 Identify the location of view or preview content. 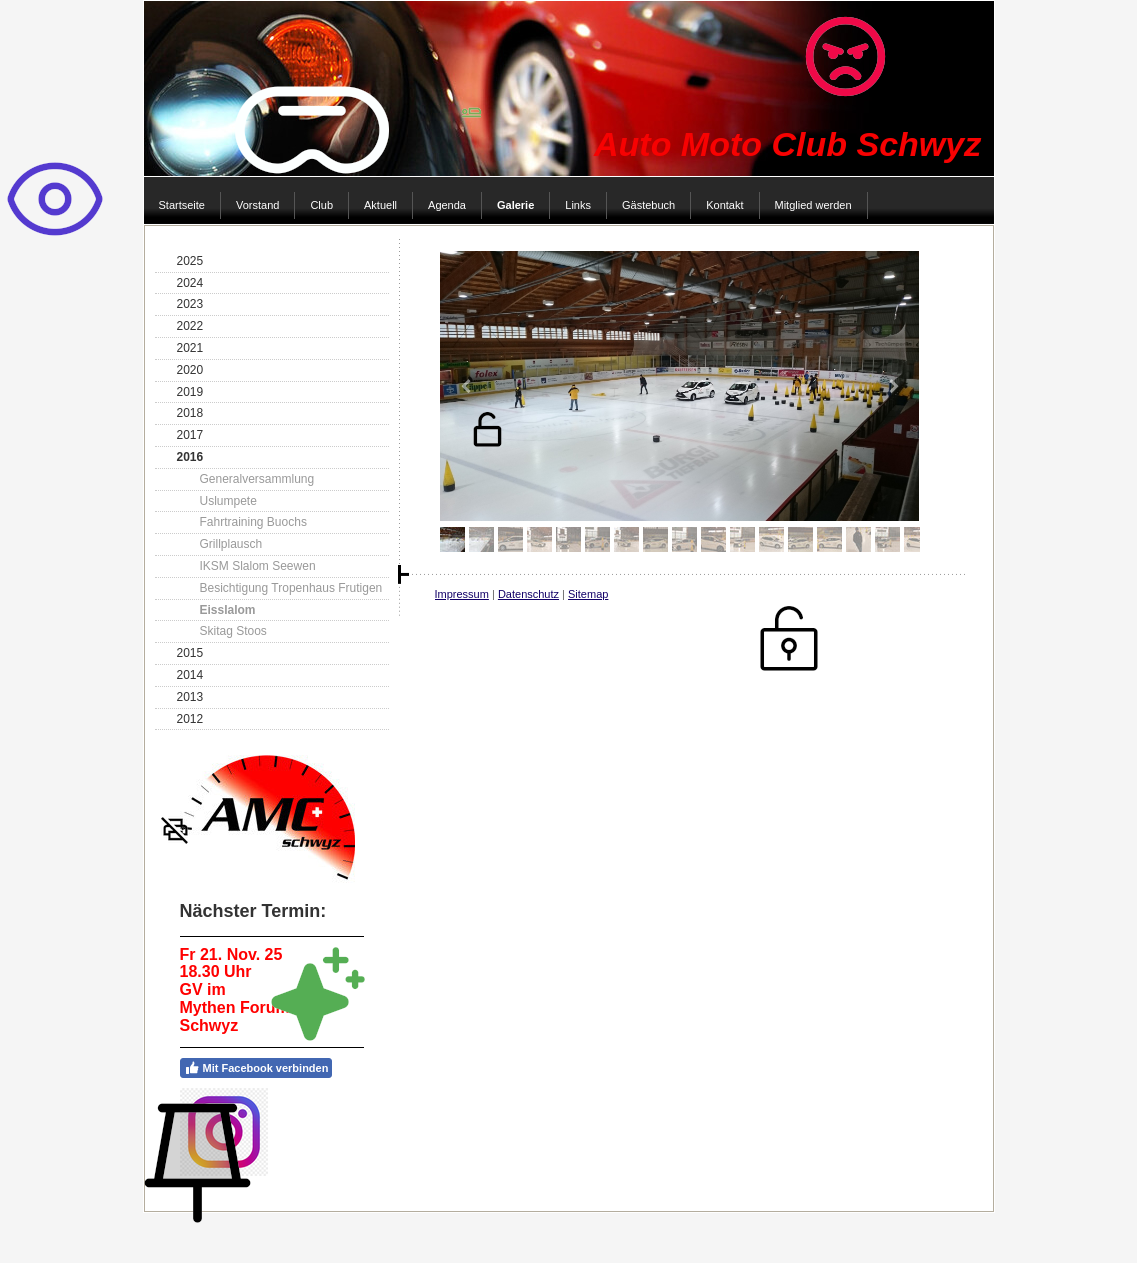
(55, 199).